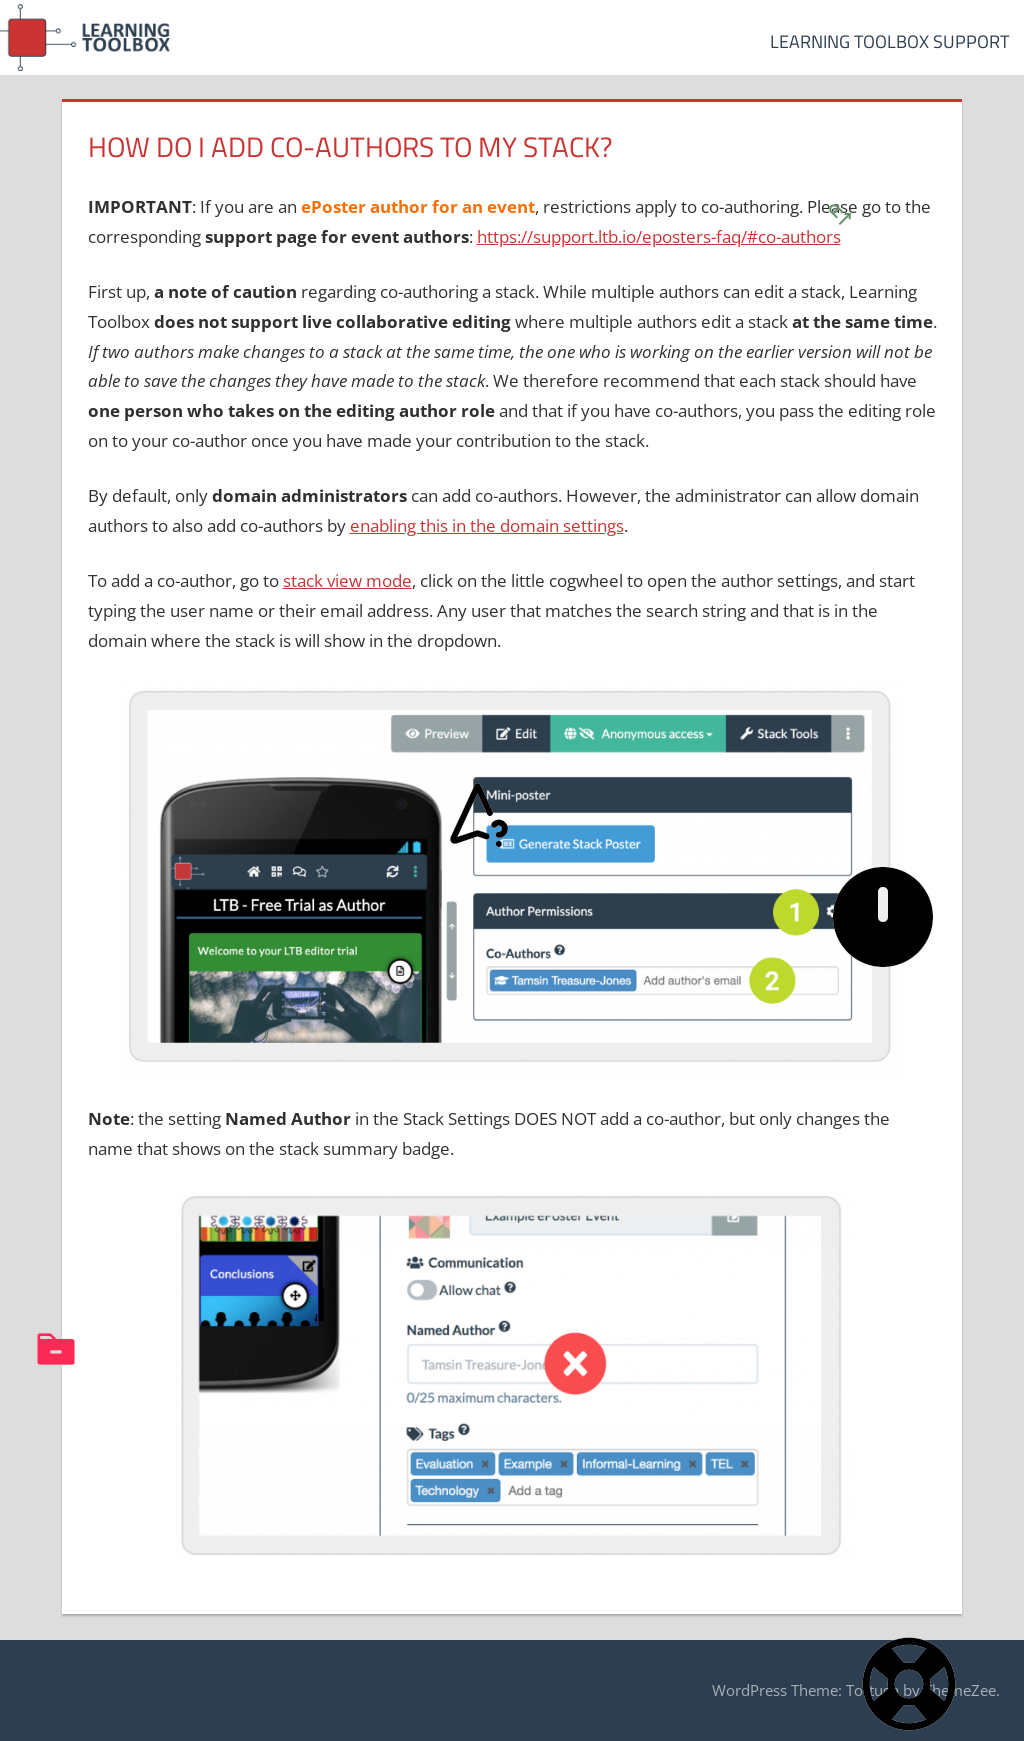 The height and width of the screenshot is (1741, 1024). Describe the element at coordinates (477, 813) in the screenshot. I see `get directions help or navigation assistance` at that location.